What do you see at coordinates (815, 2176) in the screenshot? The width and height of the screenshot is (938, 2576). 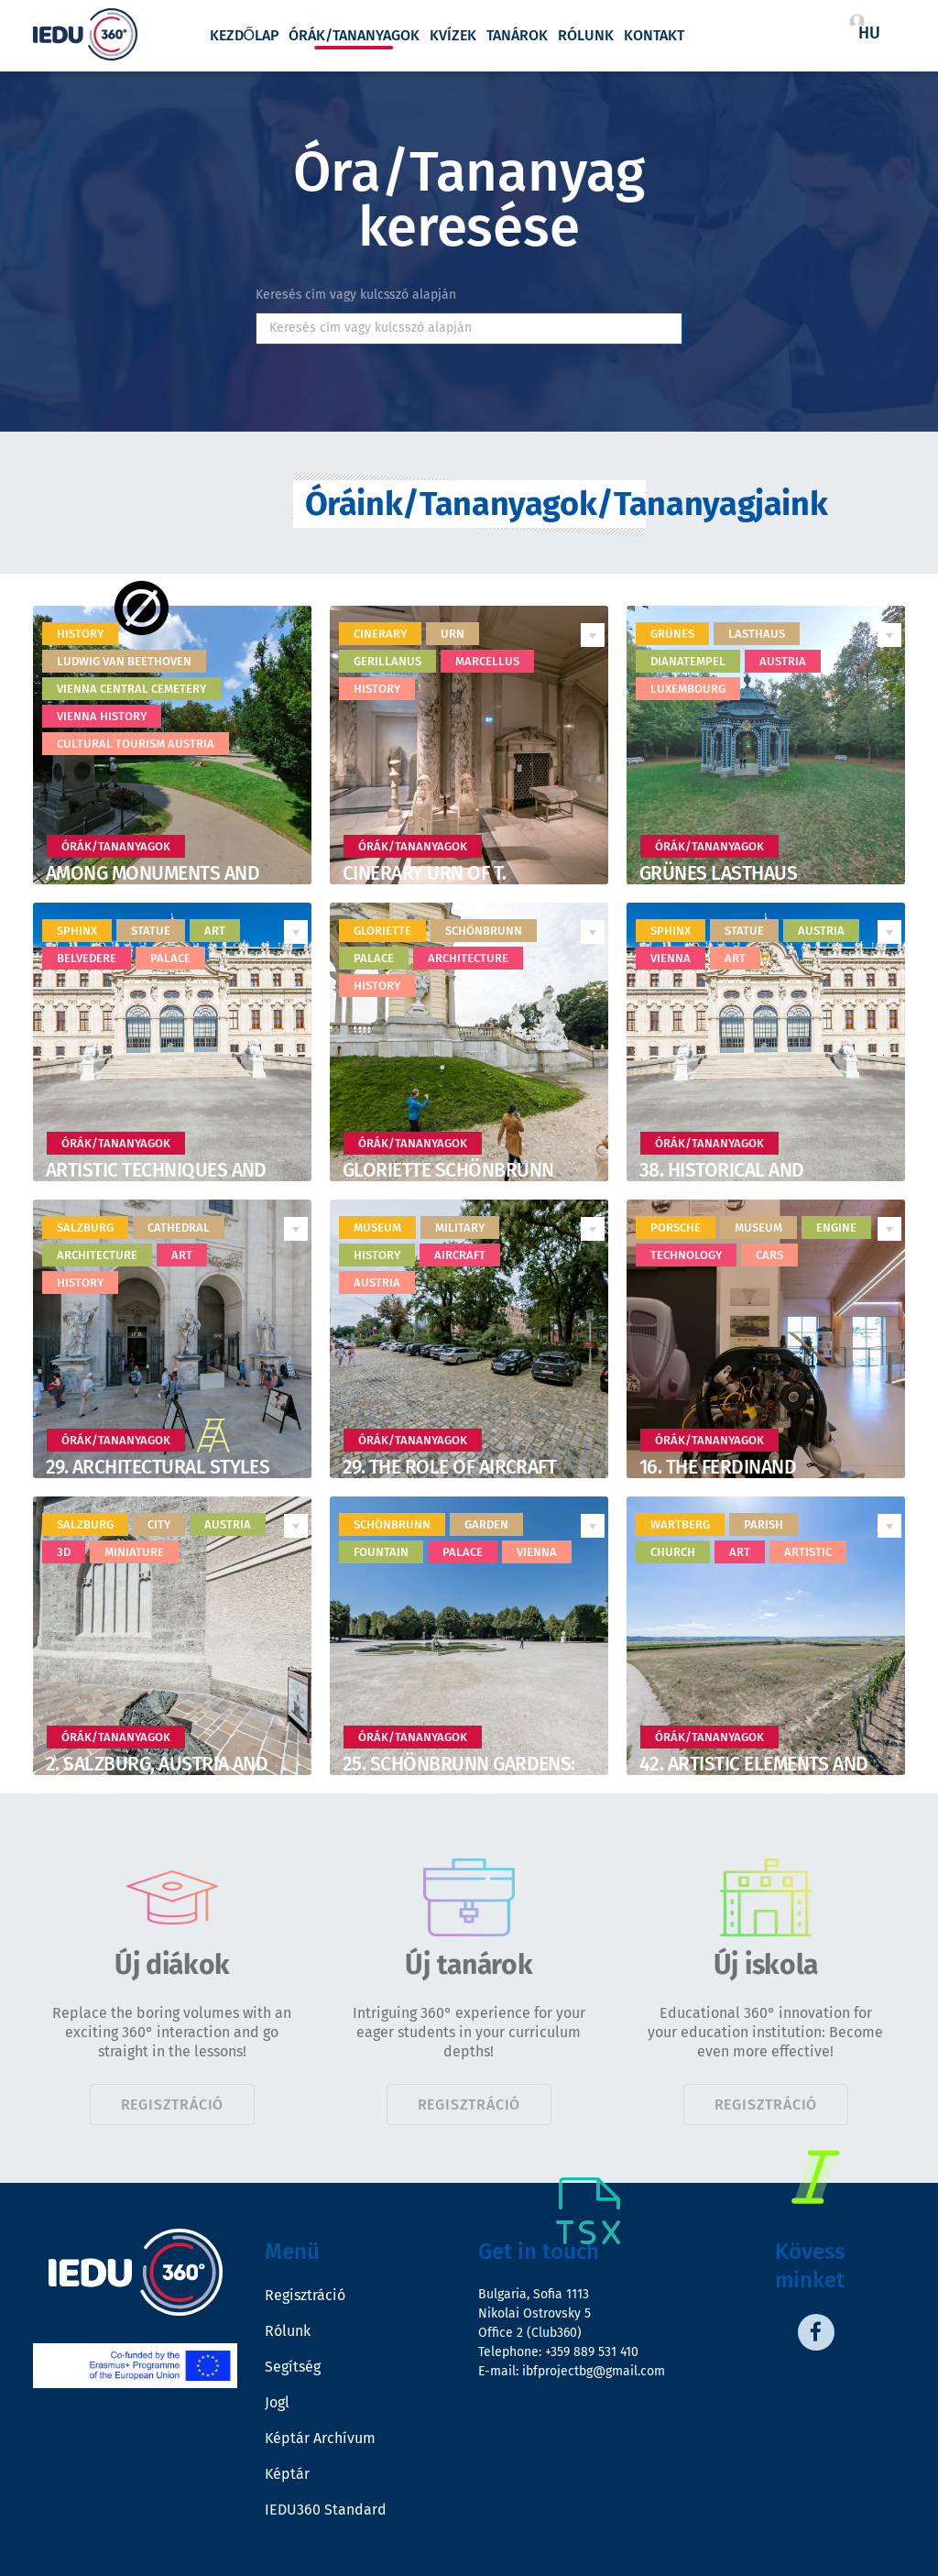 I see `apply italic formatting to selected text` at bounding box center [815, 2176].